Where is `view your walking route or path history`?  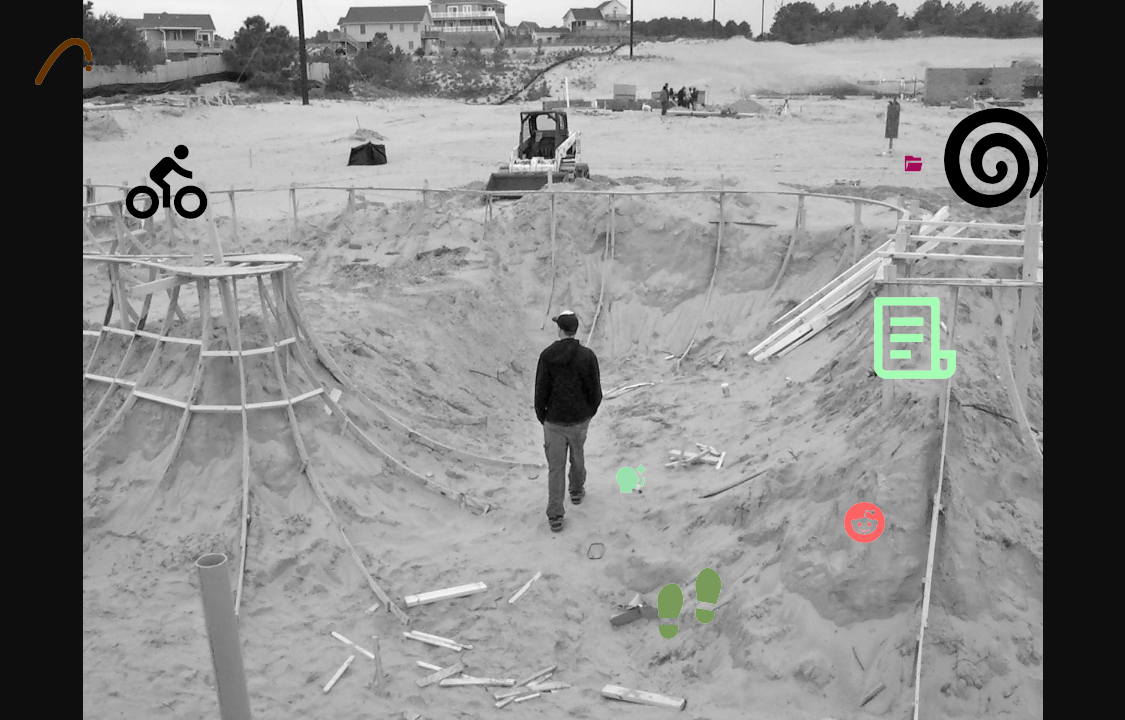
view your walking route or path history is located at coordinates (687, 604).